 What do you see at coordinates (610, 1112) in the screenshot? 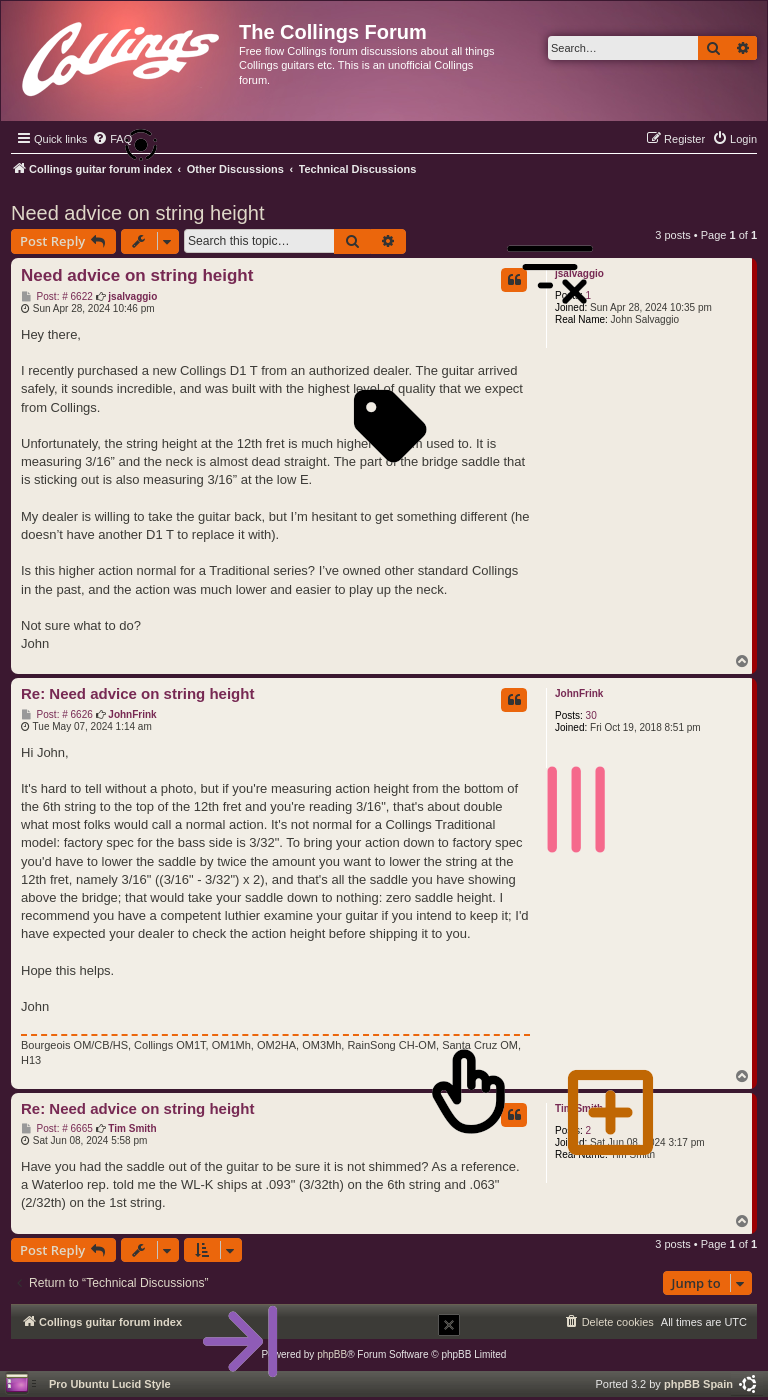
I see `add a new item or content` at bounding box center [610, 1112].